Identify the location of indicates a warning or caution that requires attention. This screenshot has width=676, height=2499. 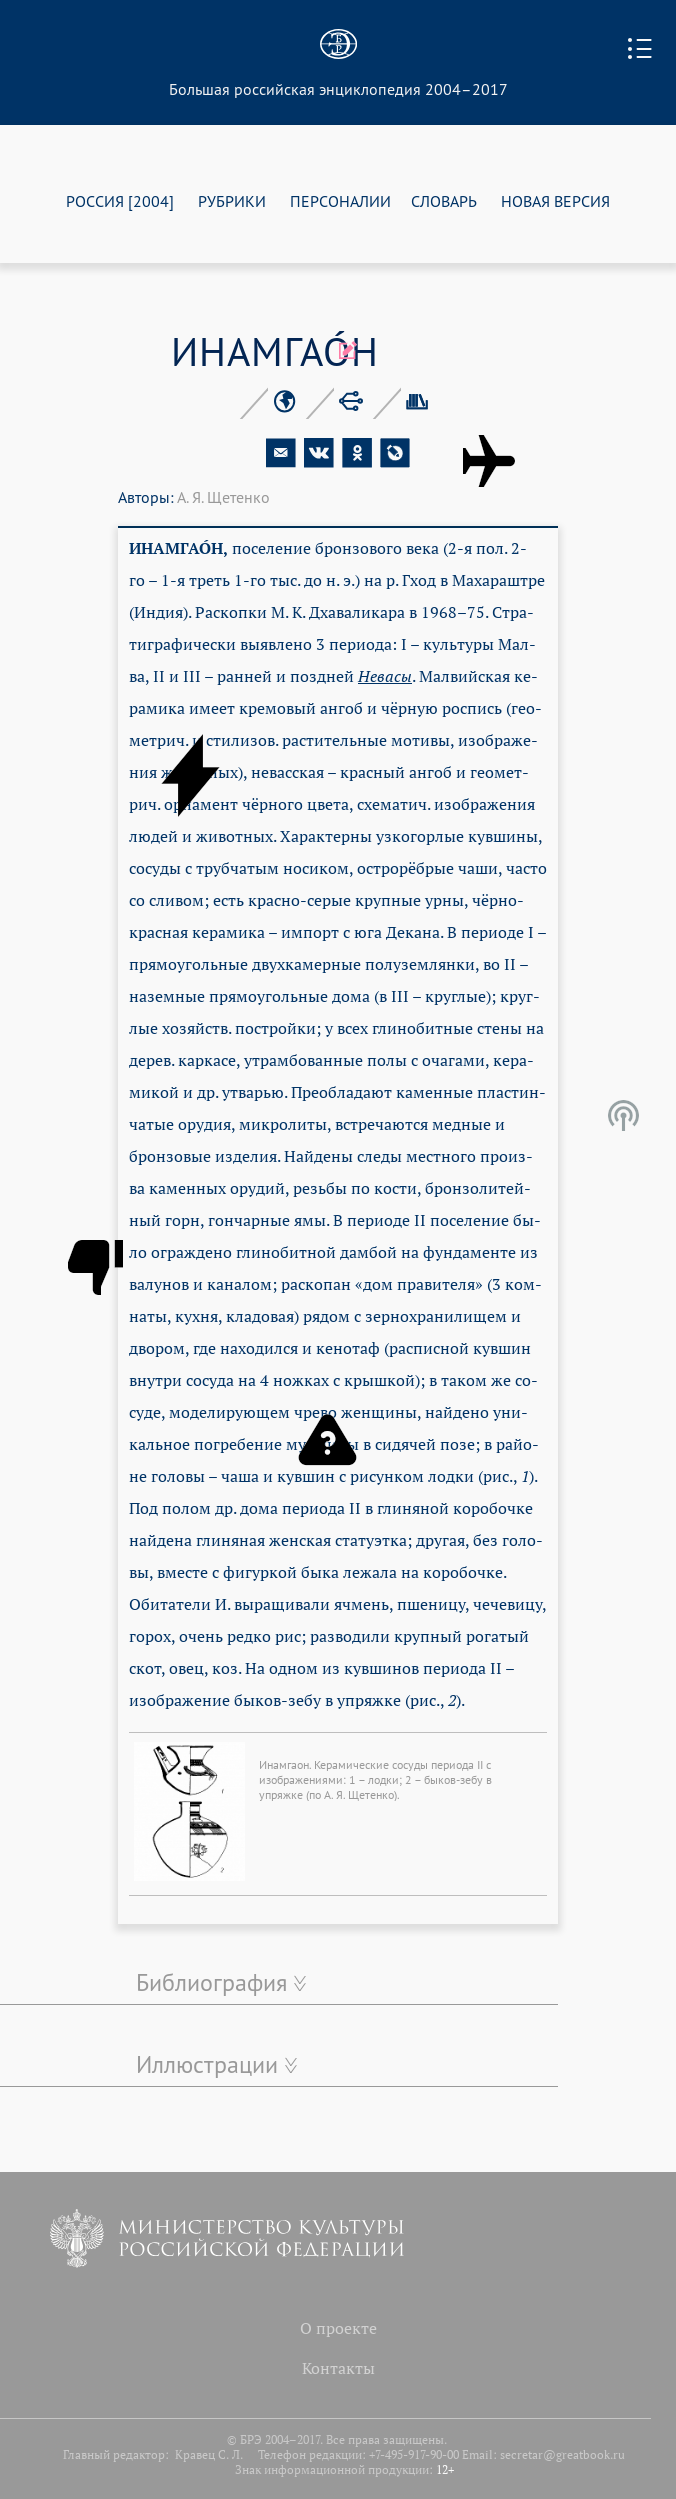
(327, 1441).